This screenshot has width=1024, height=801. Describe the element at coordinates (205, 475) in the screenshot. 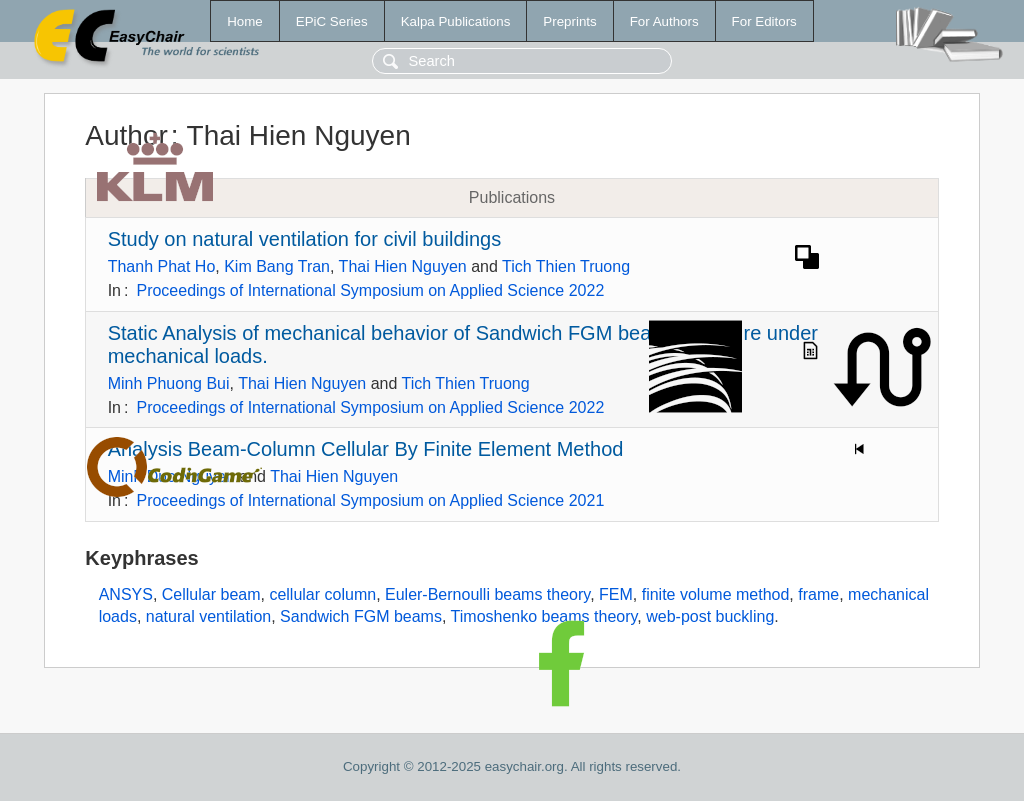

I see `visit the CodinGame platform` at that location.